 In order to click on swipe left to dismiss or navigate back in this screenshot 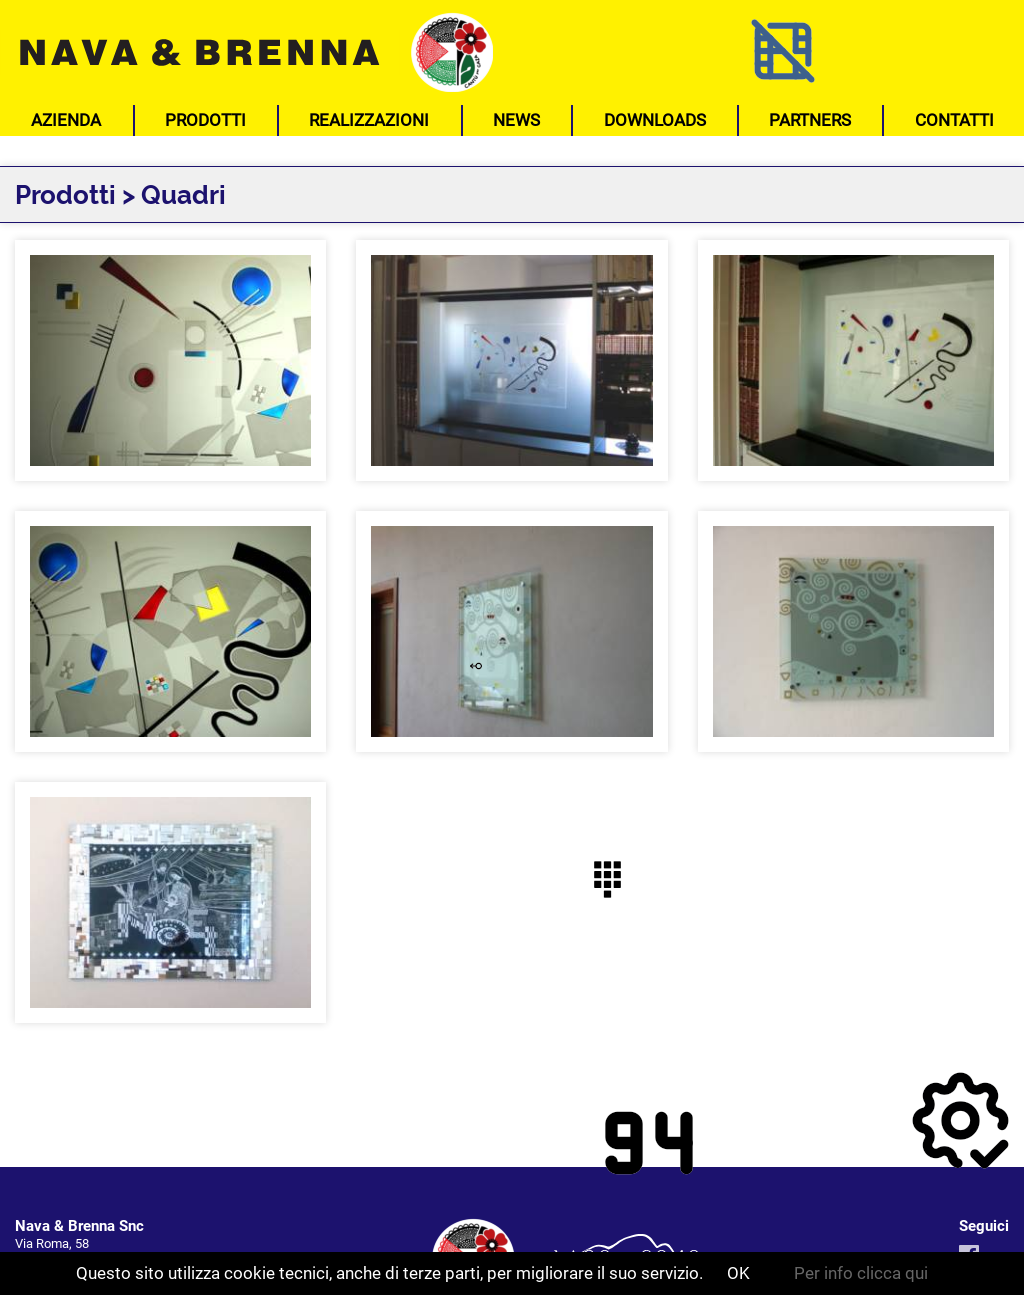, I will do `click(476, 666)`.